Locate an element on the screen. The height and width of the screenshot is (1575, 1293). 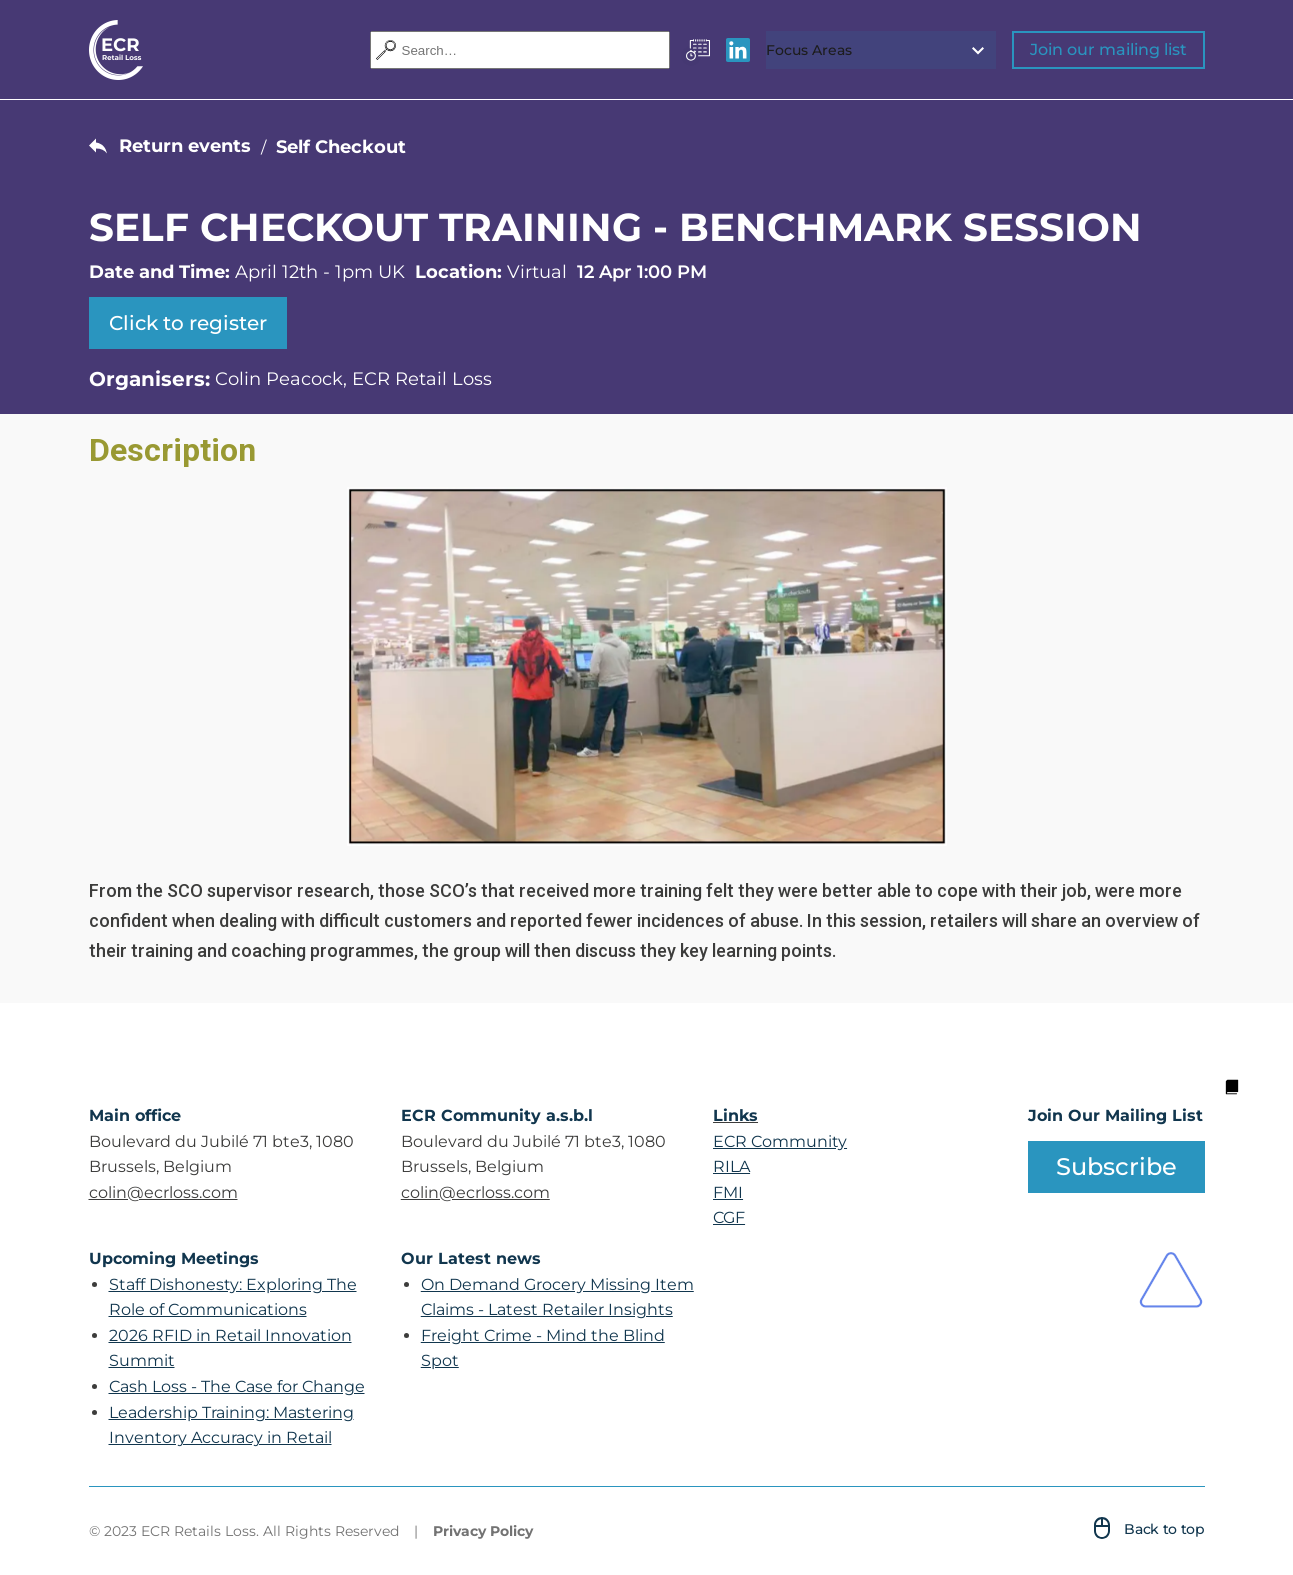
play or start media content is located at coordinates (1171, 1281).